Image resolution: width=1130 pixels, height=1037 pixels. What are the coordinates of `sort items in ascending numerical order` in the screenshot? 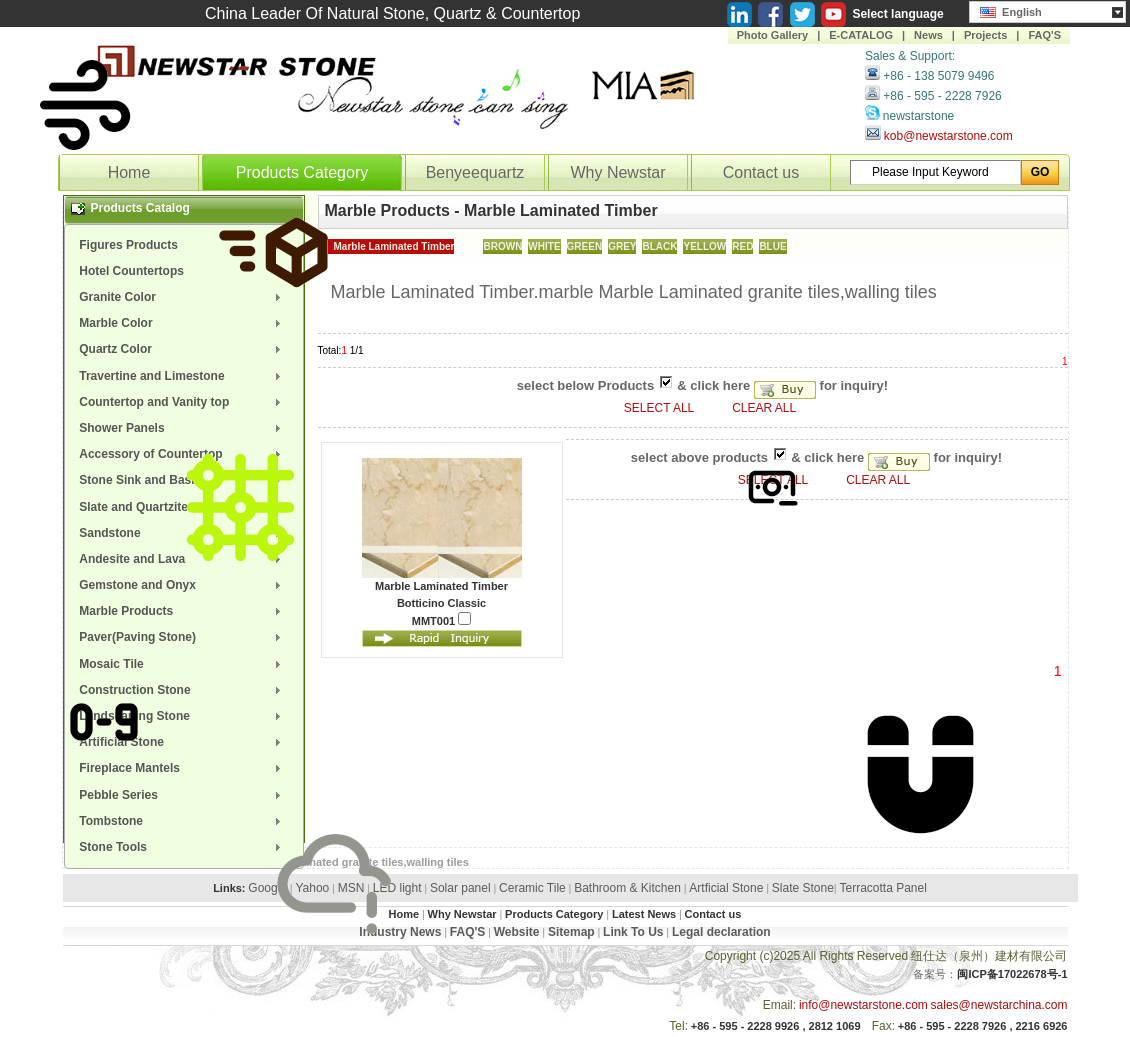 It's located at (104, 722).